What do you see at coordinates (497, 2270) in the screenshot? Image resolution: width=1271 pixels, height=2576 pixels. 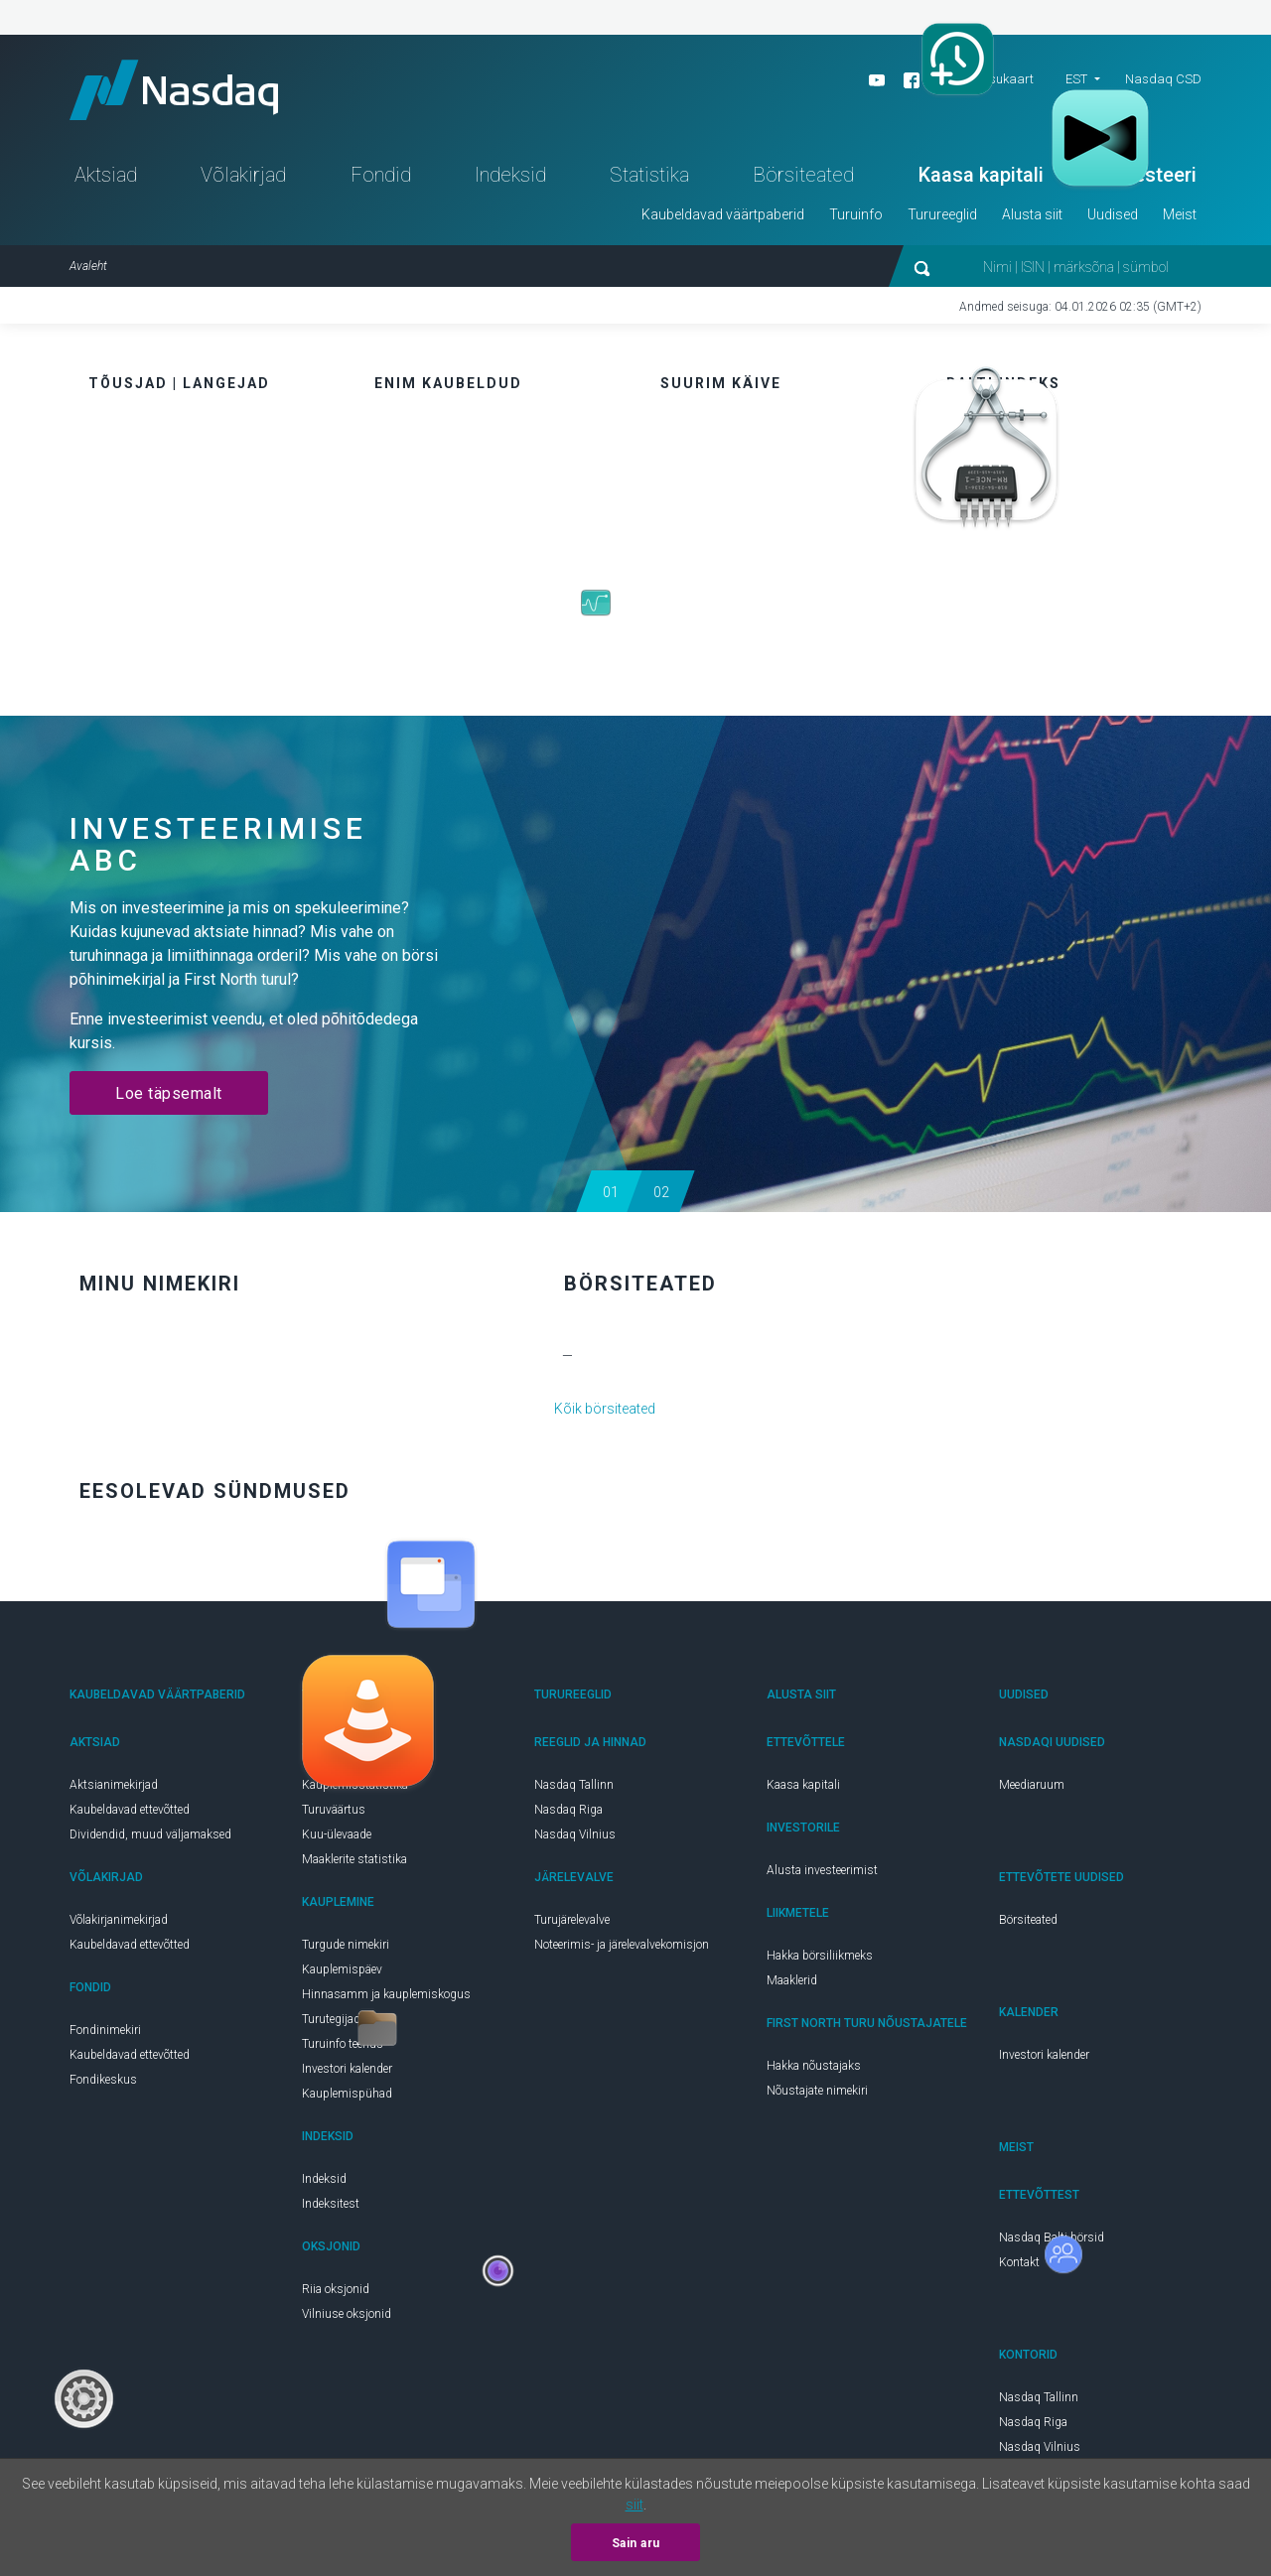 I see `open the camera app to take photos or videos` at bounding box center [497, 2270].